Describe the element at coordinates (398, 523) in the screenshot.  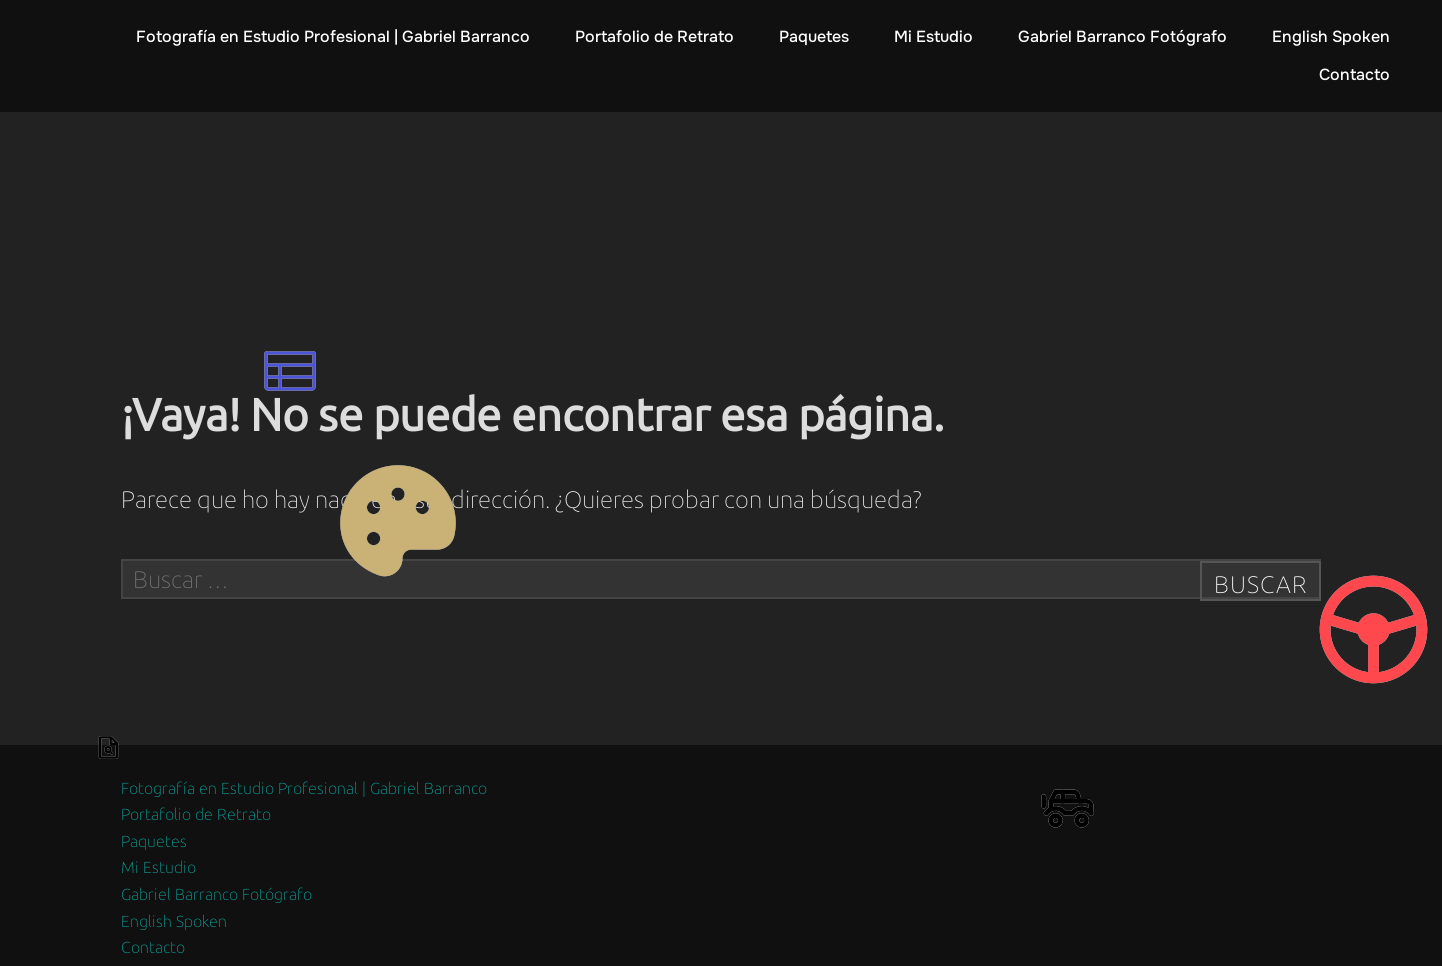
I see `open color or theme settings` at that location.